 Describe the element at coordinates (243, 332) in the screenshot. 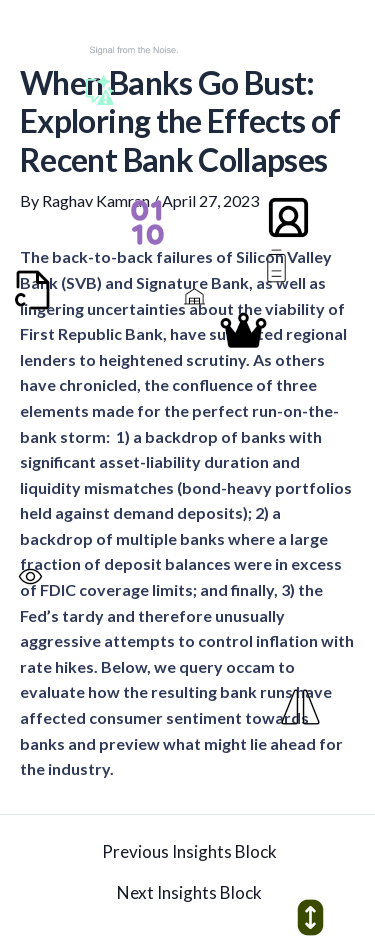

I see `indicates premium or VIP membership status` at that location.